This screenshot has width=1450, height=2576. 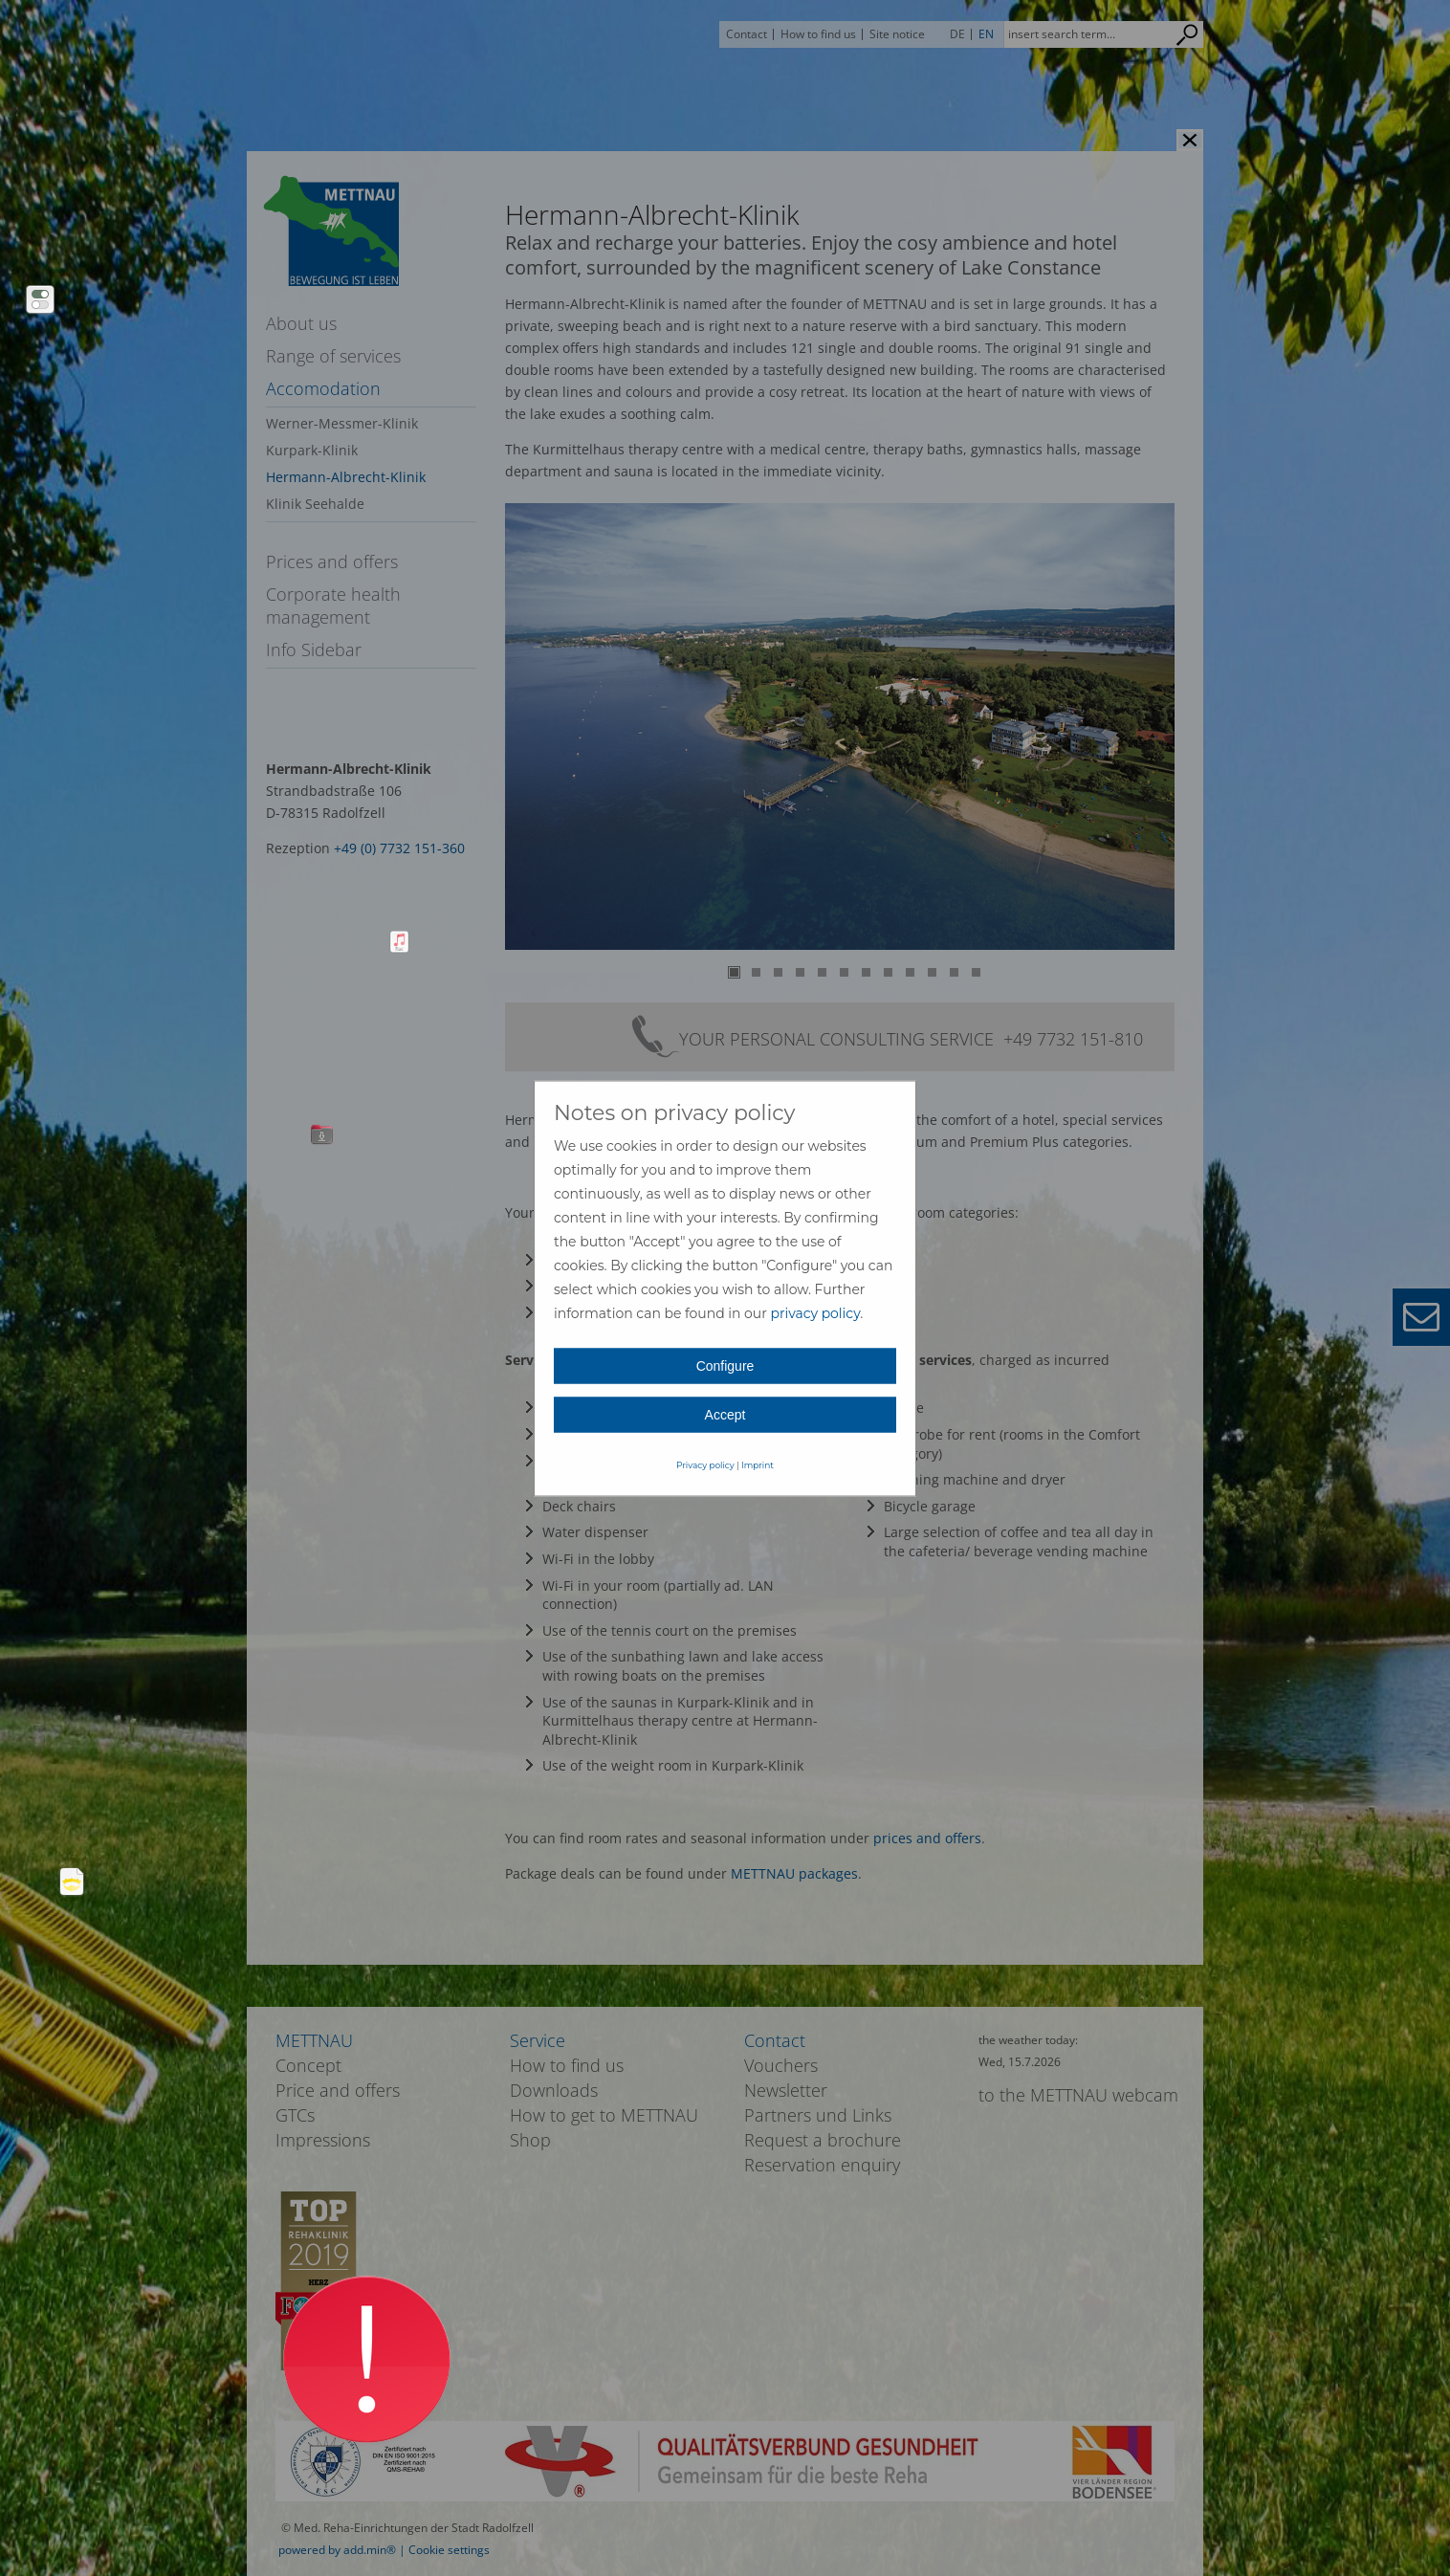 I want to click on indicates a warning or alert requiring attention, so click(x=366, y=2359).